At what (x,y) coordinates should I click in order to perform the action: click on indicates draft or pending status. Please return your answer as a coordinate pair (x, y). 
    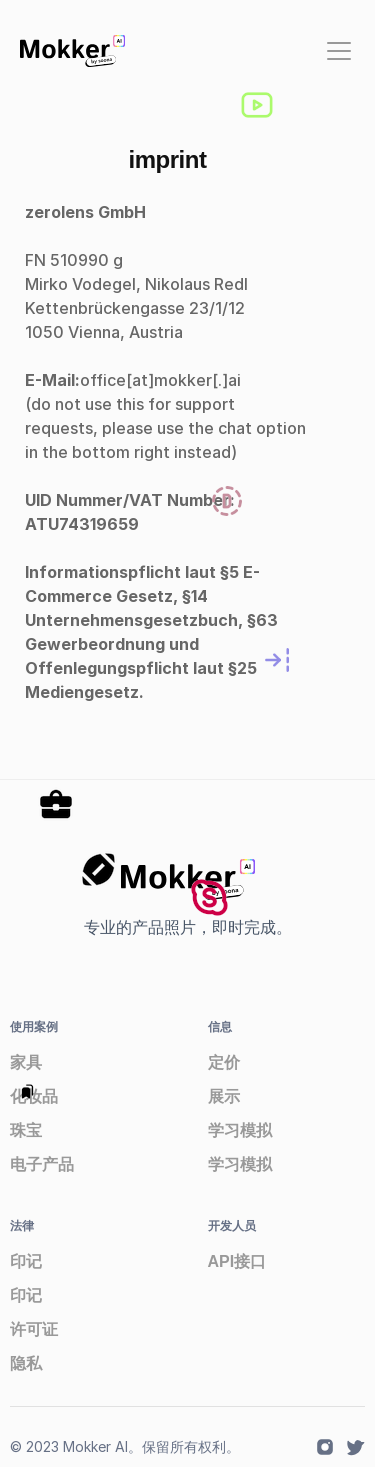
    Looking at the image, I should click on (227, 501).